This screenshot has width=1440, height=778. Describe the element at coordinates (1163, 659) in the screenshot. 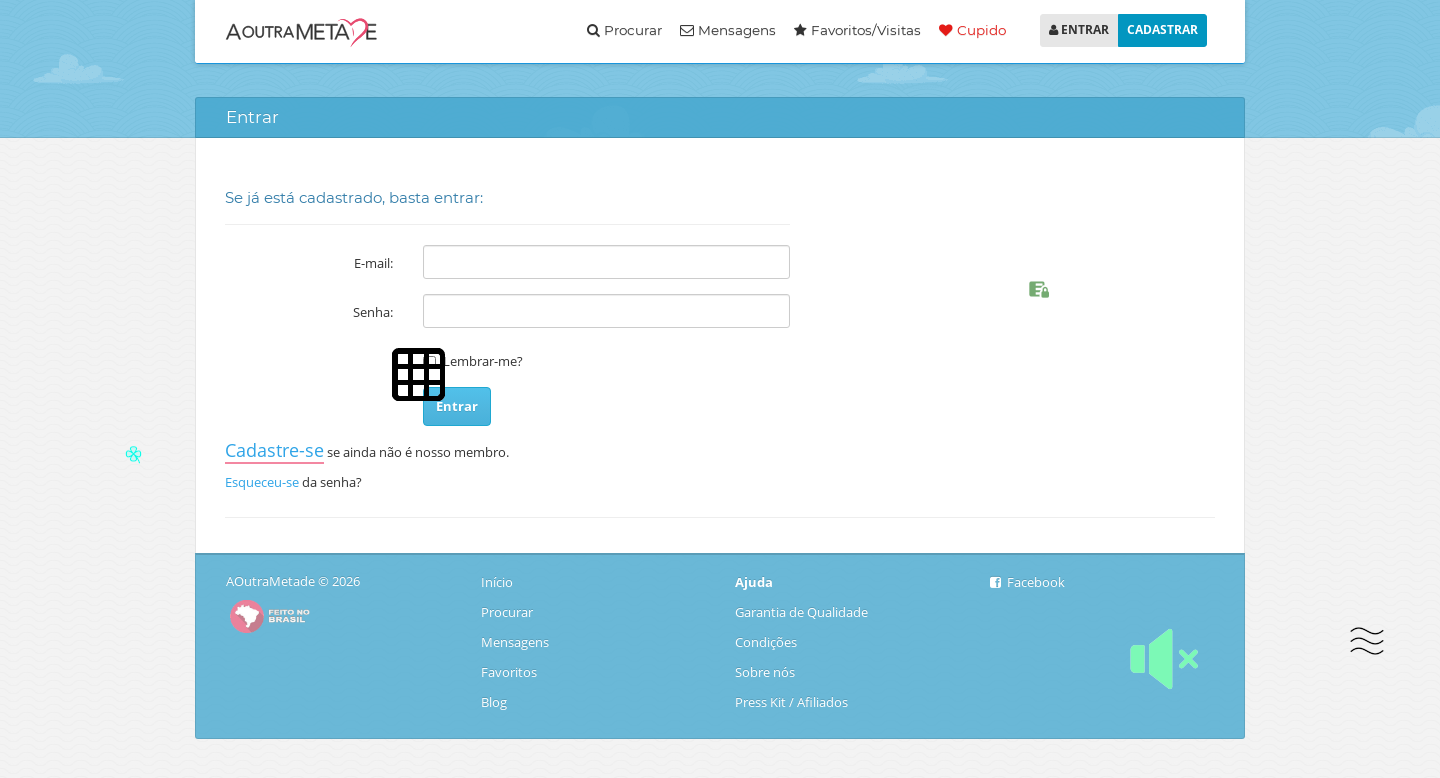

I see `mute audio` at that location.